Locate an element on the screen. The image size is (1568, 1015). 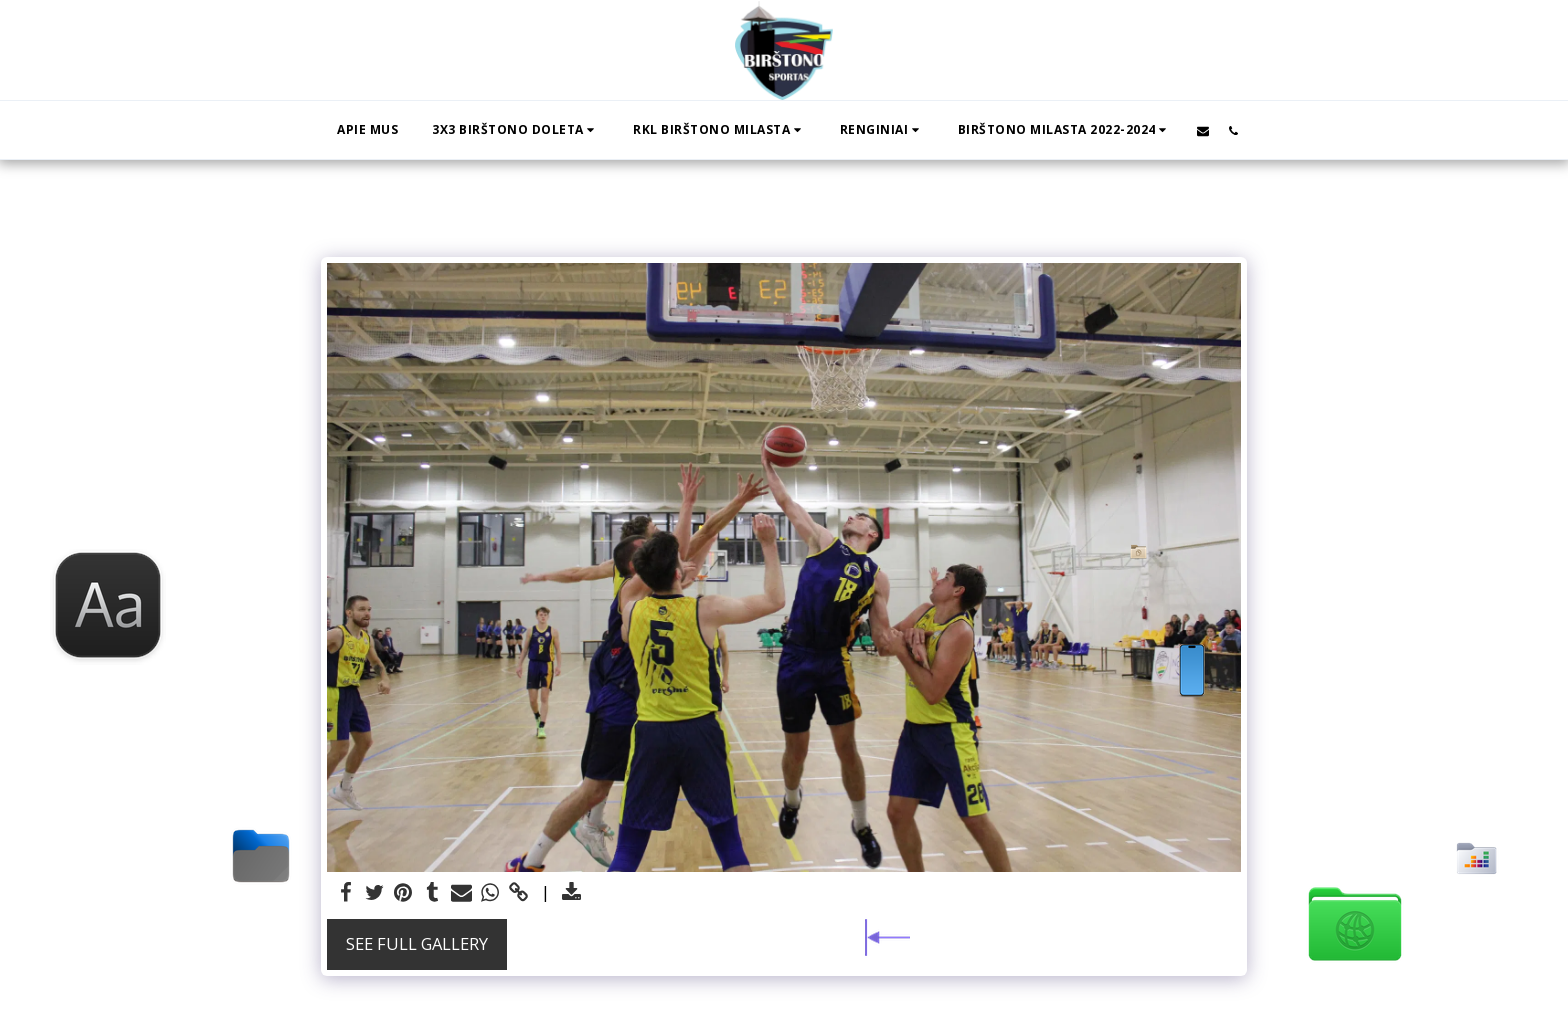
iPhone 14 Pro device icon is located at coordinates (1192, 671).